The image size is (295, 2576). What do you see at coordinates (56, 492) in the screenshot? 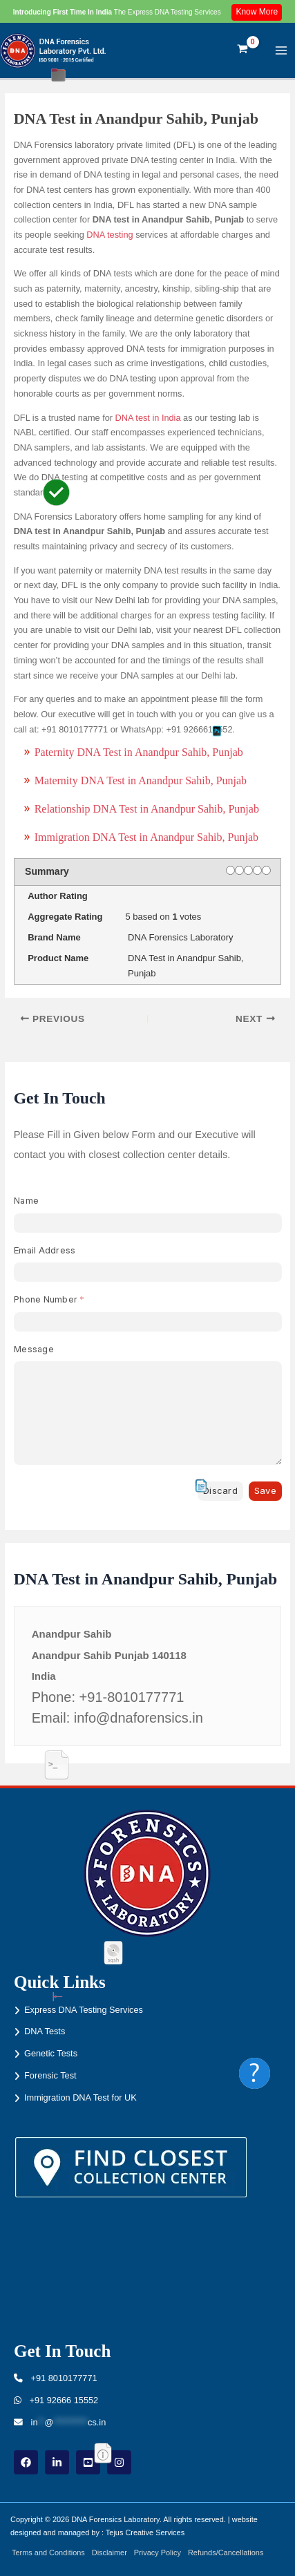
I see `confirm or approve an action` at bounding box center [56, 492].